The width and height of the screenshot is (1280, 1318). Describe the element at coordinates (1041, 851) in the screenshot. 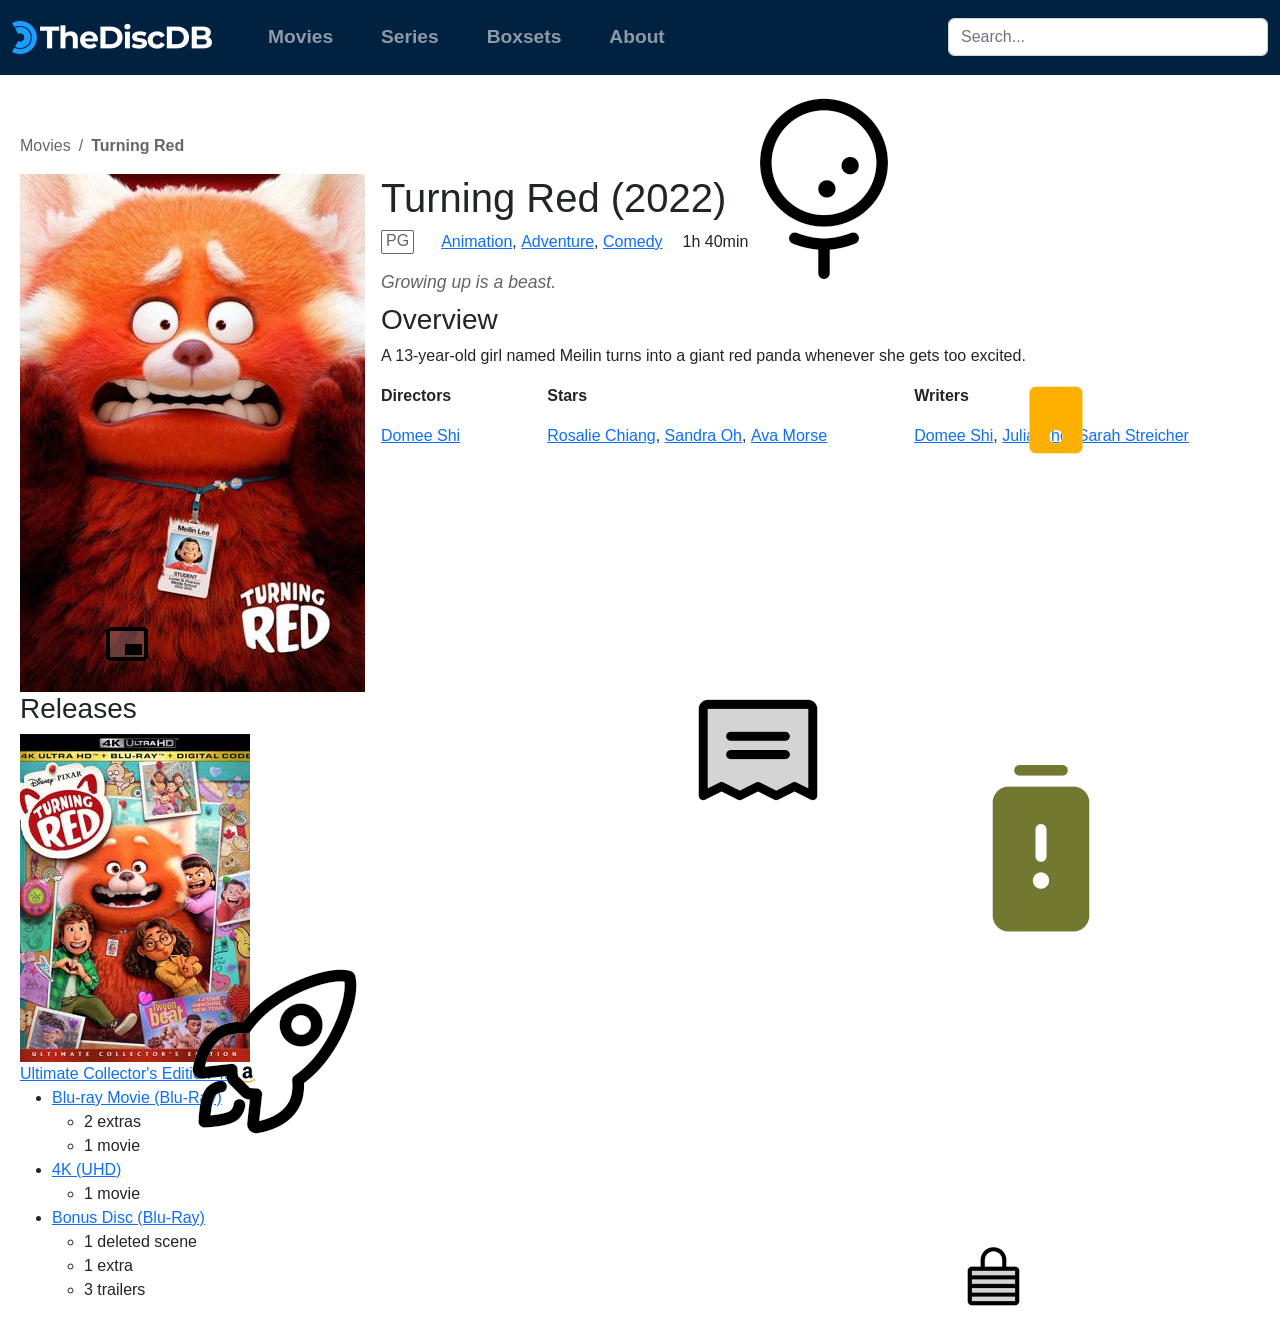

I see `indicates low battery warning` at that location.